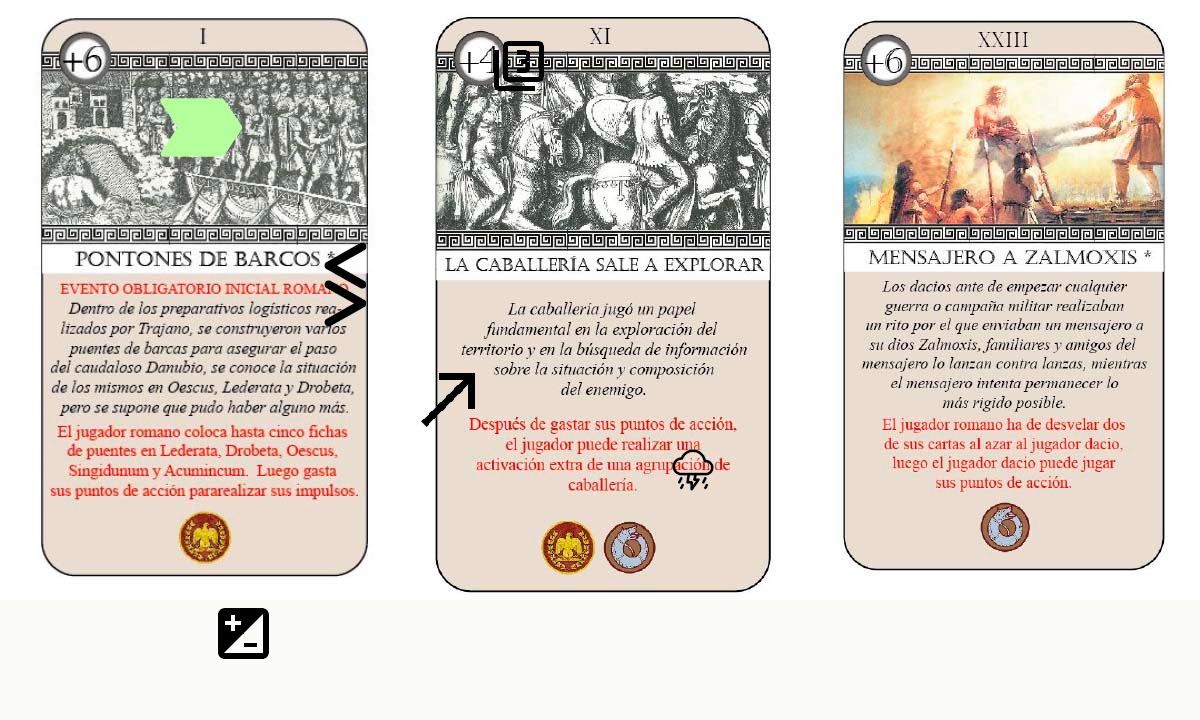 This screenshot has width=1200, height=720. I want to click on adjust camera ISO sensitivity settings, so click(243, 633).